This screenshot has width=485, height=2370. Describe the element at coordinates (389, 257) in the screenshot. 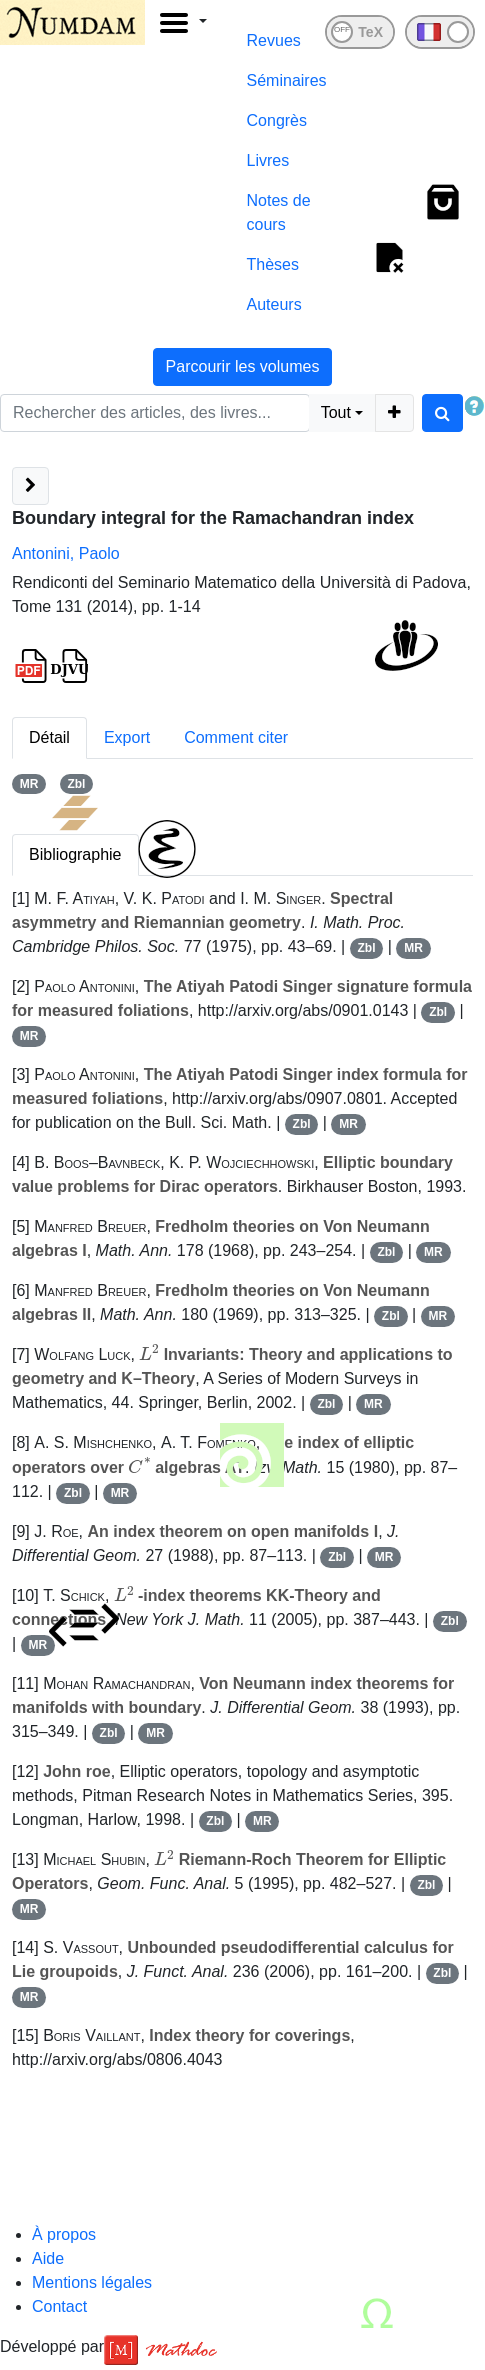

I see `close or dismiss the current file` at that location.